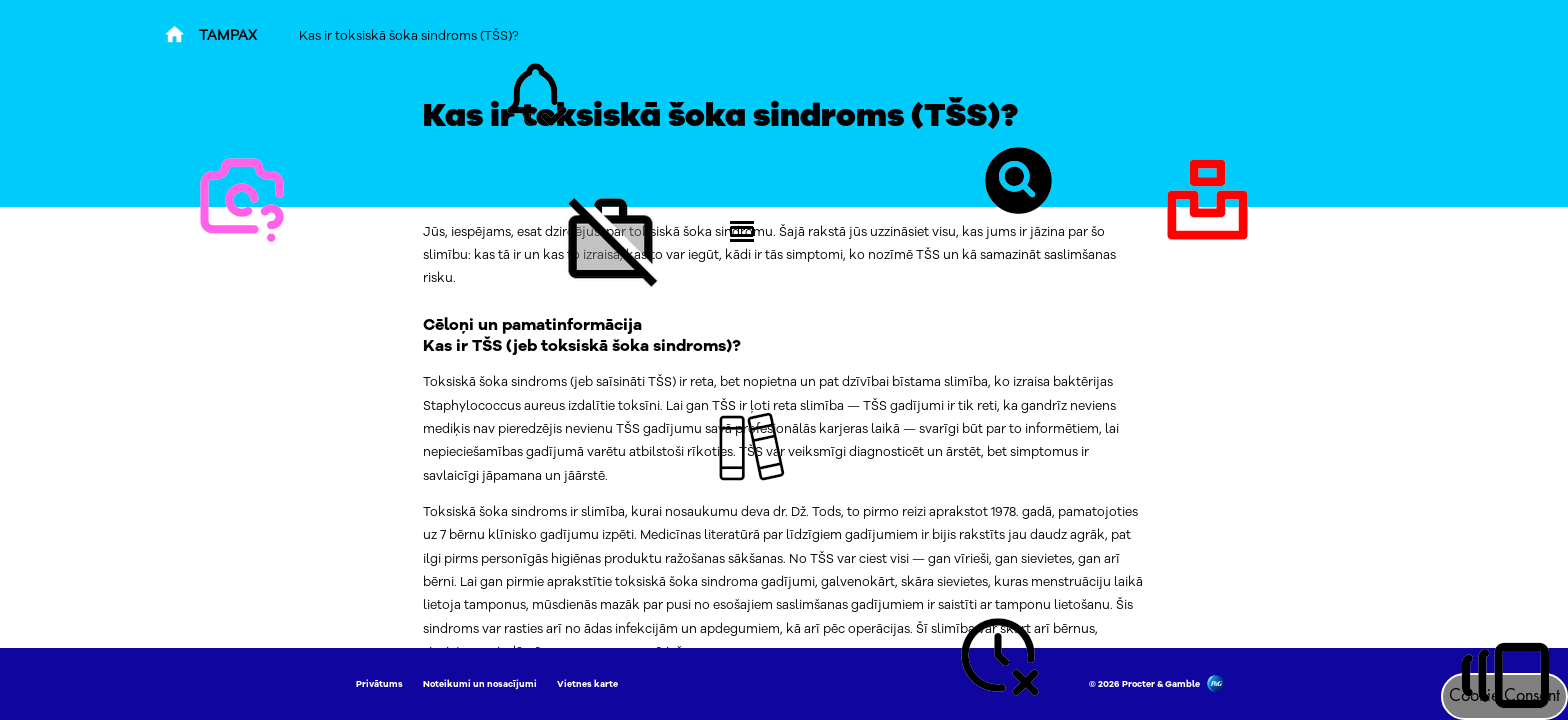  Describe the element at coordinates (1207, 199) in the screenshot. I see `access unsplash photo library` at that location.